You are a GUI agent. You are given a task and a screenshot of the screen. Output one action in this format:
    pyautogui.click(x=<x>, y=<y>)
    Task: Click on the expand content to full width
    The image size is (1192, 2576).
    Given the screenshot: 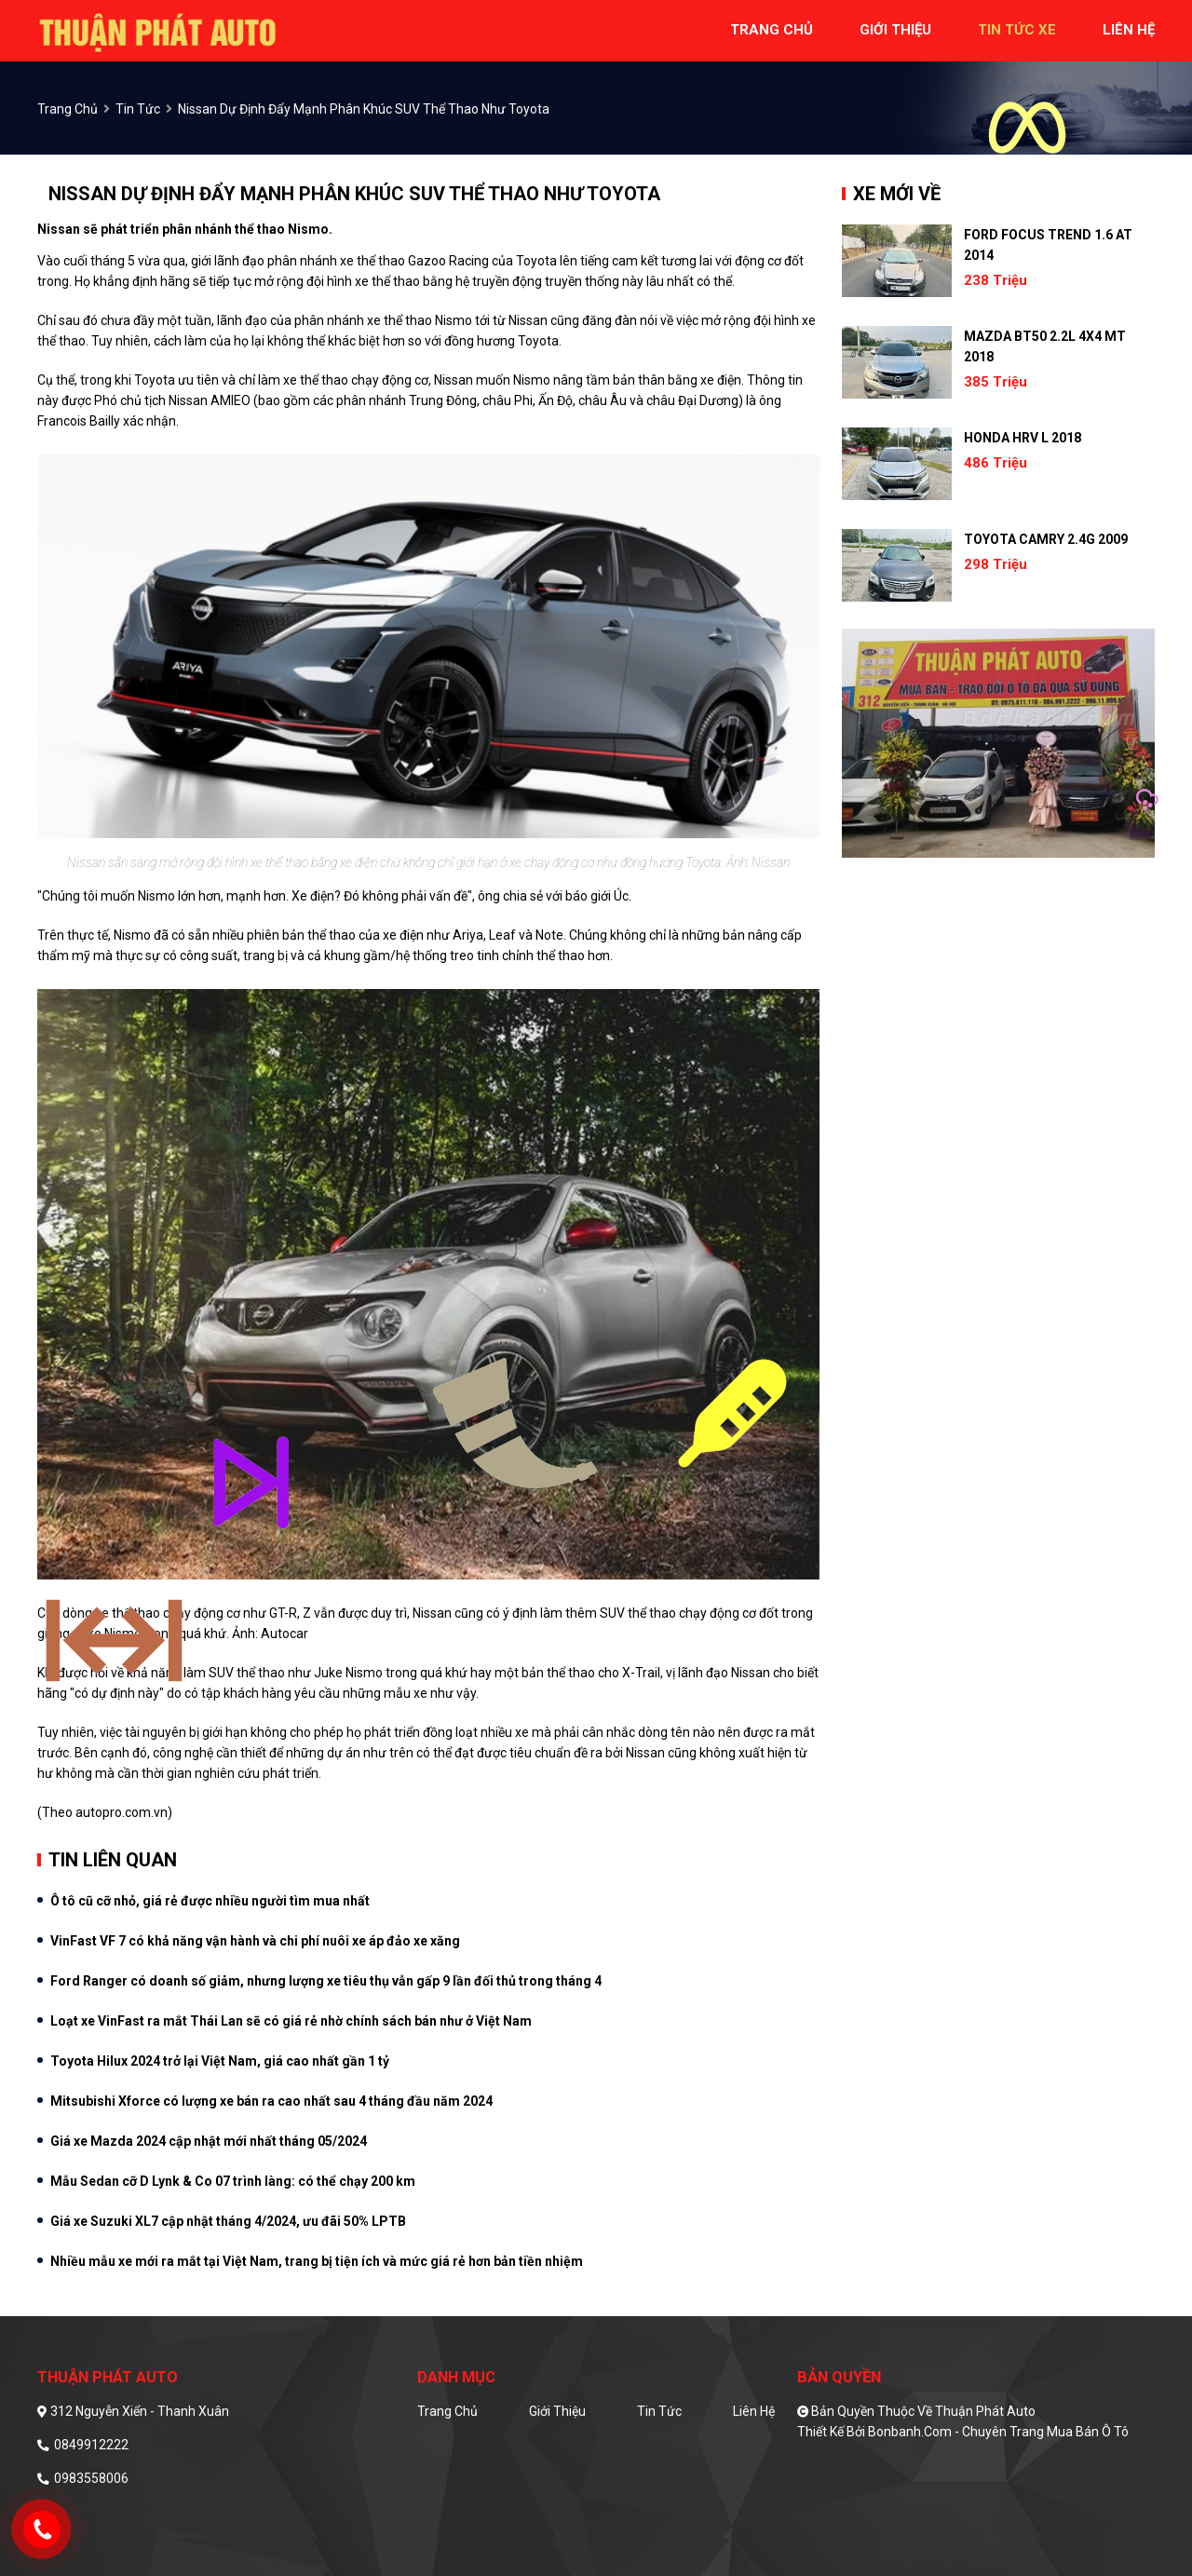 What is the action you would take?
    pyautogui.click(x=114, y=1640)
    